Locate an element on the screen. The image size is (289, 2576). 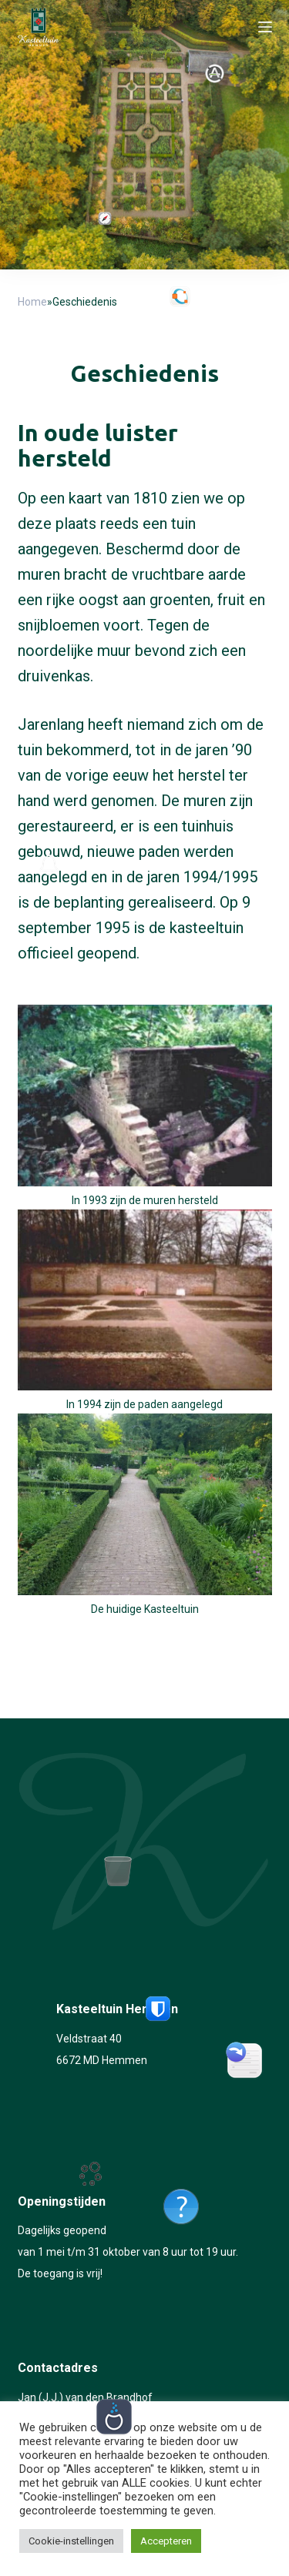
notifications are currently disabled is located at coordinates (49, 865).